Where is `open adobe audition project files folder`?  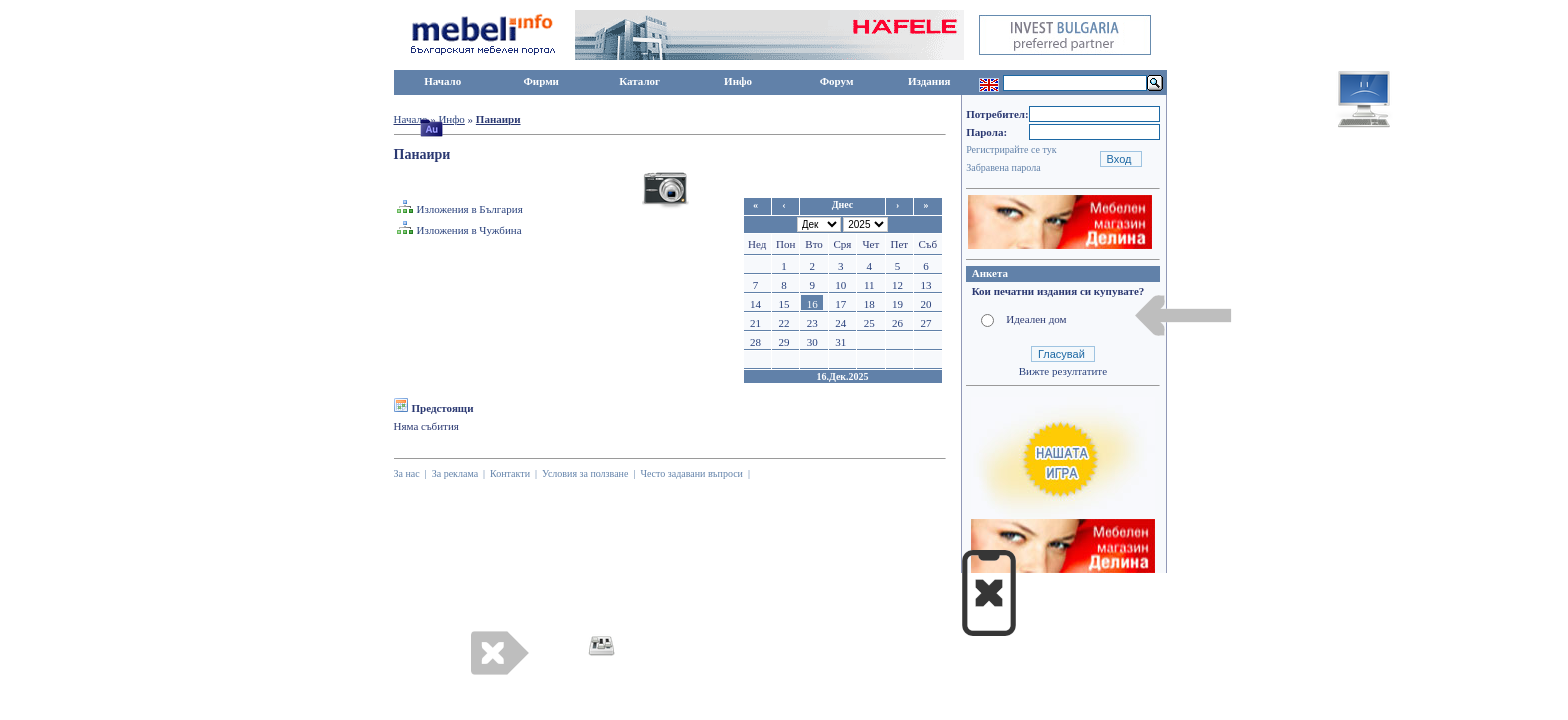
open adobe audition project files folder is located at coordinates (431, 128).